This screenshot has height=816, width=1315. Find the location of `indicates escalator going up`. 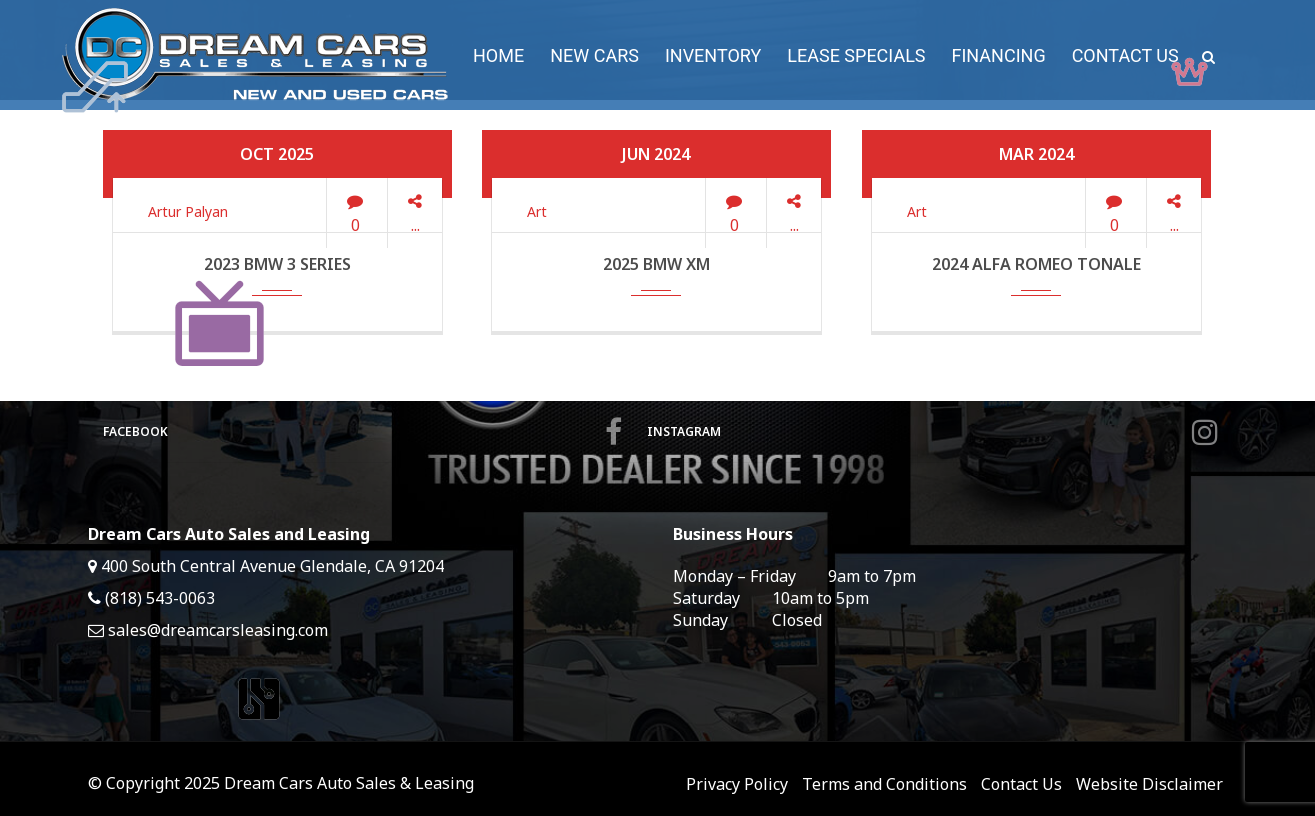

indicates escalator going up is located at coordinates (95, 87).